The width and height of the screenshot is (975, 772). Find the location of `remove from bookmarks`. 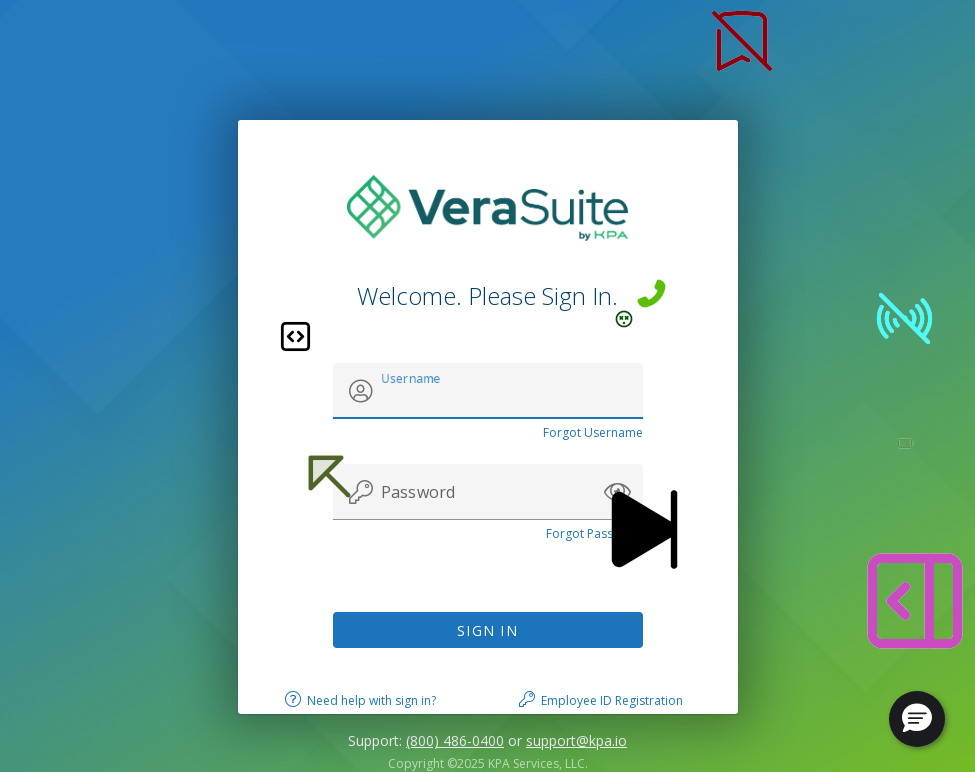

remove from bookmarks is located at coordinates (742, 41).